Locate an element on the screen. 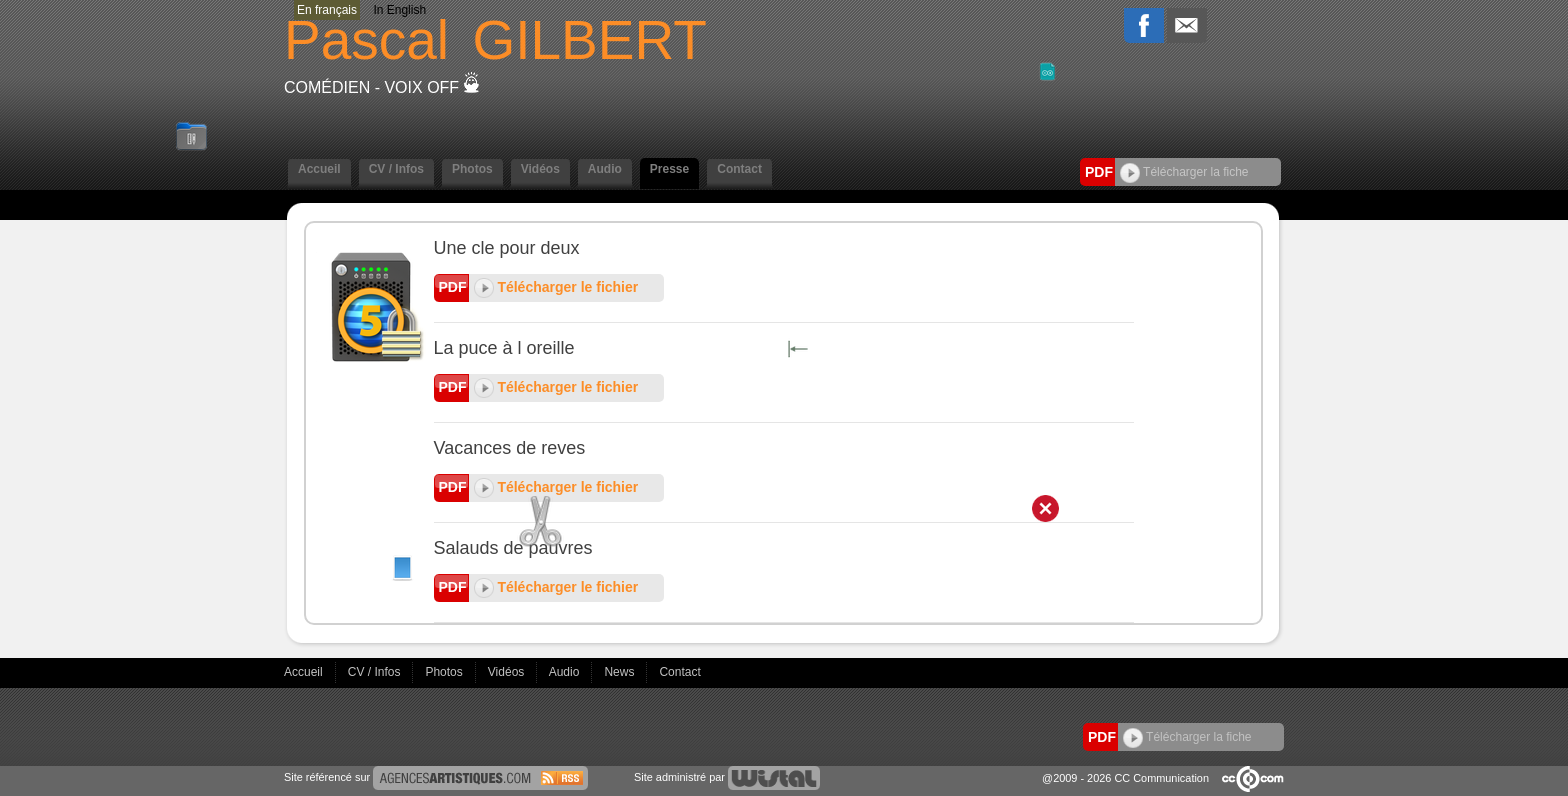 This screenshot has width=1568, height=796. an arduino source code file is located at coordinates (1047, 71).